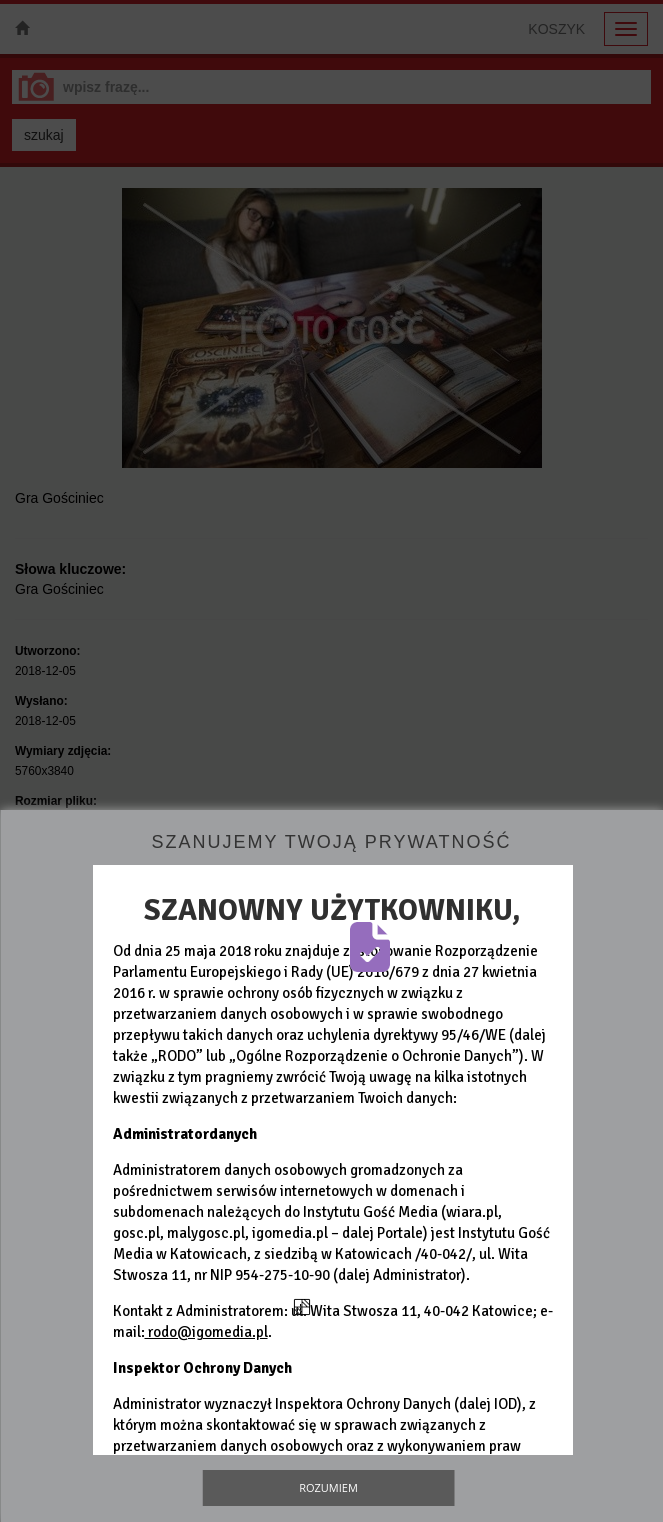 This screenshot has height=1522, width=663. Describe the element at coordinates (302, 1307) in the screenshot. I see `indicates transparency in image editing` at that location.